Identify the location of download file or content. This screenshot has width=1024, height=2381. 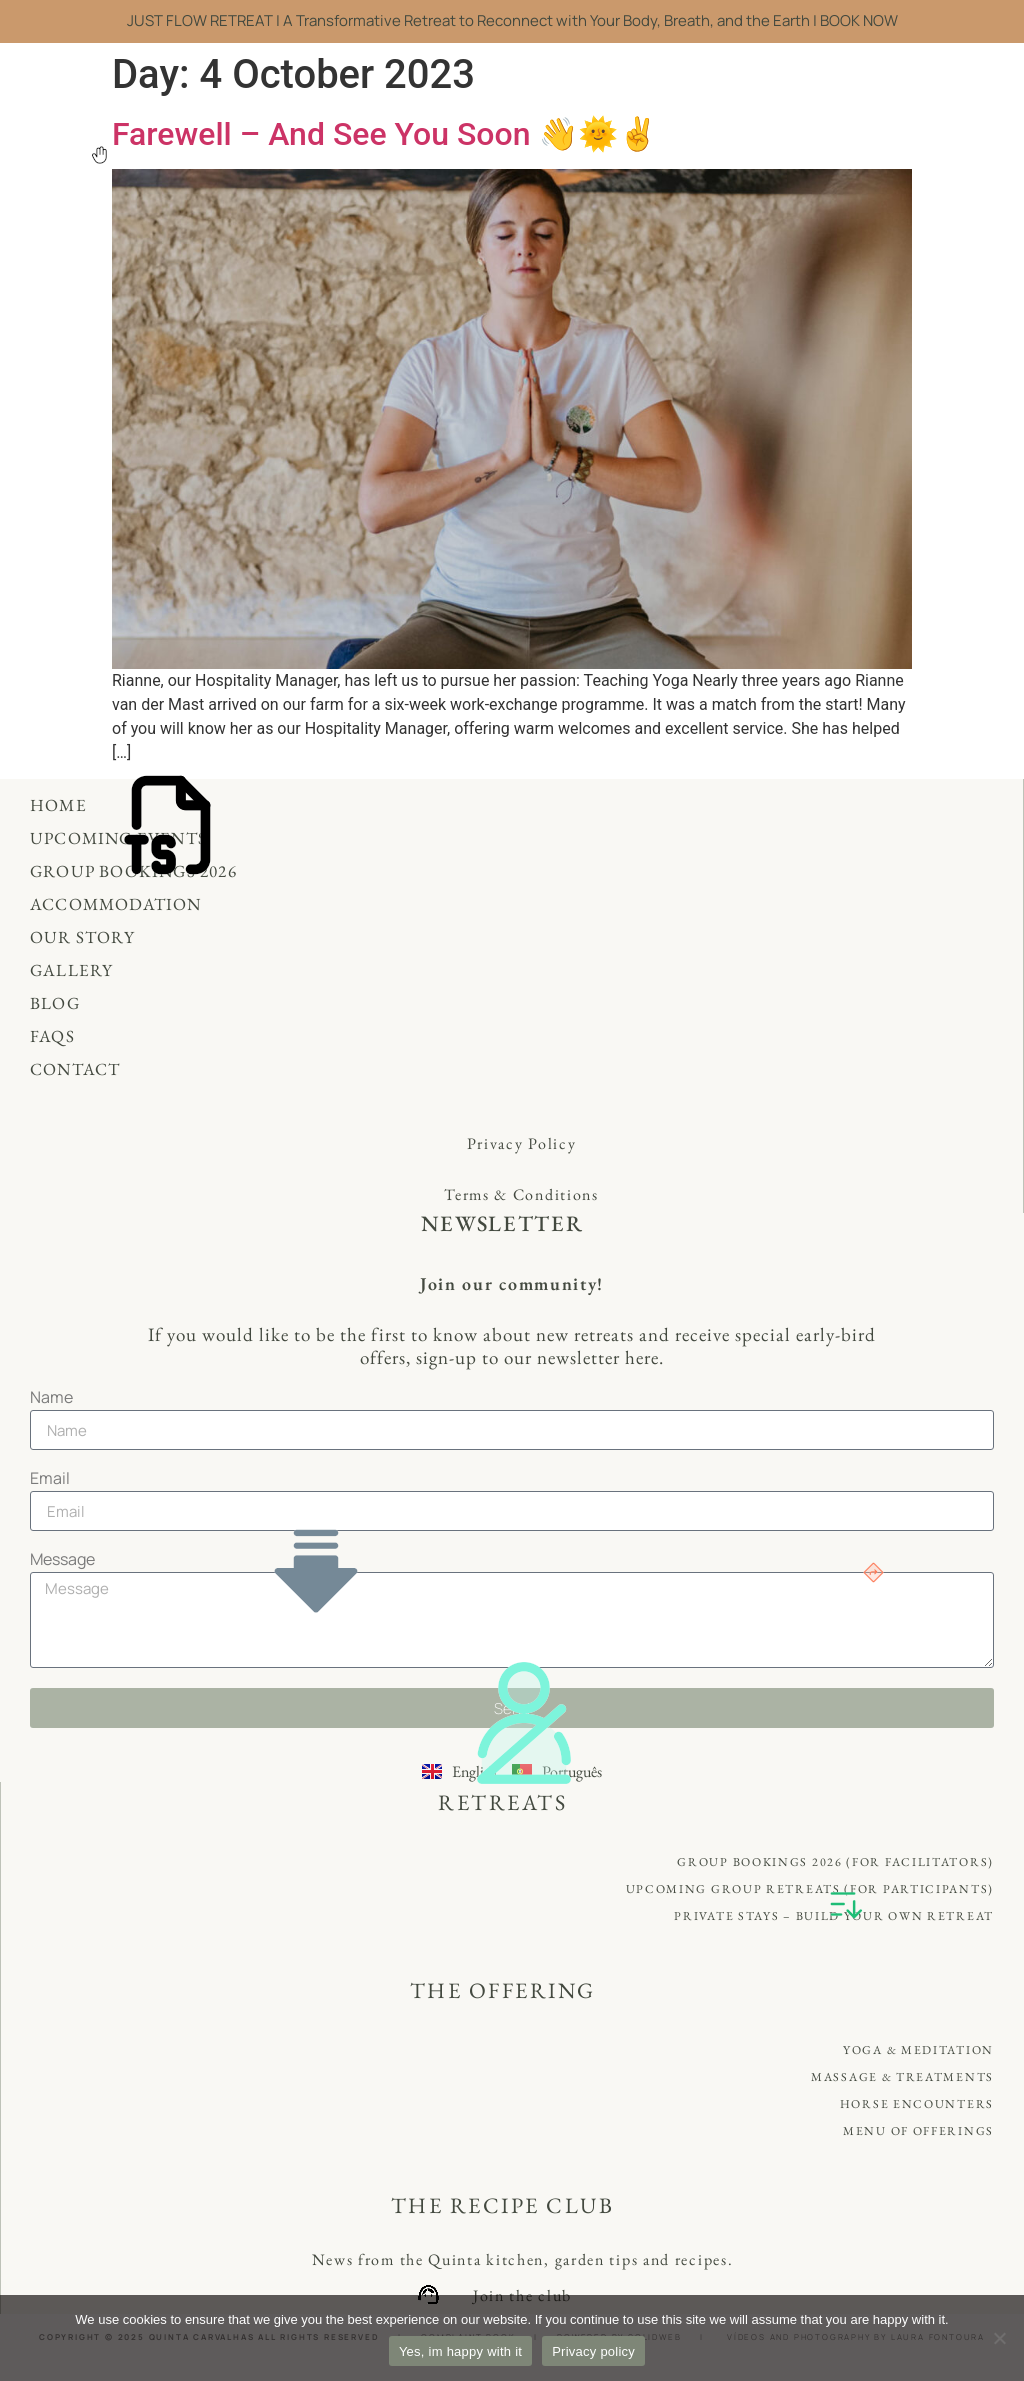
(316, 1568).